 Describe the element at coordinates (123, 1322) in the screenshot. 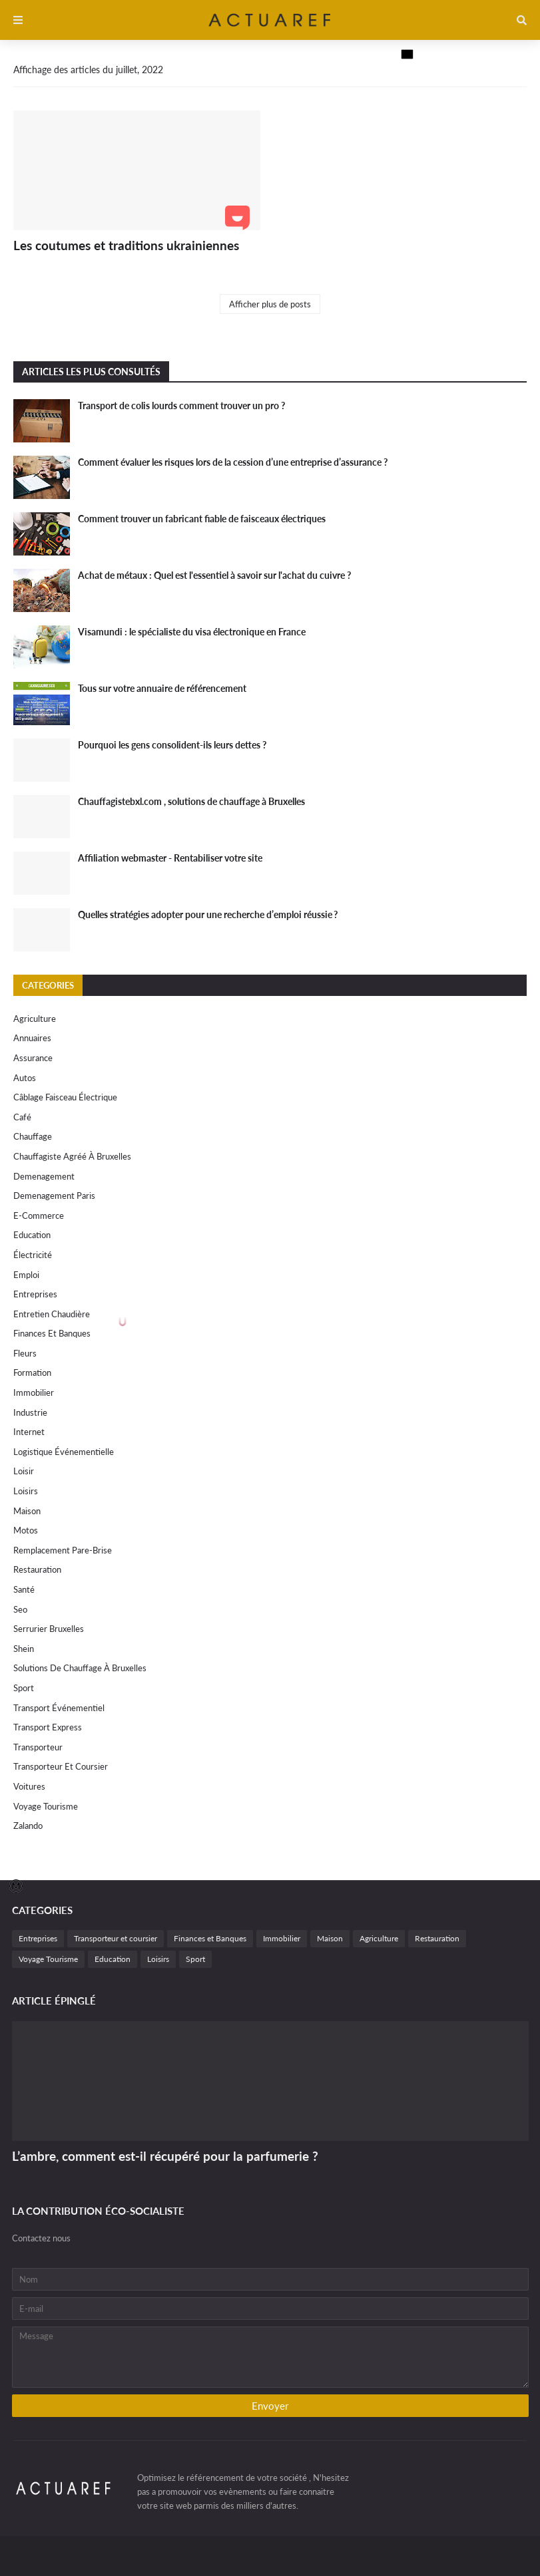

I see `uniregistry brand logo` at that location.